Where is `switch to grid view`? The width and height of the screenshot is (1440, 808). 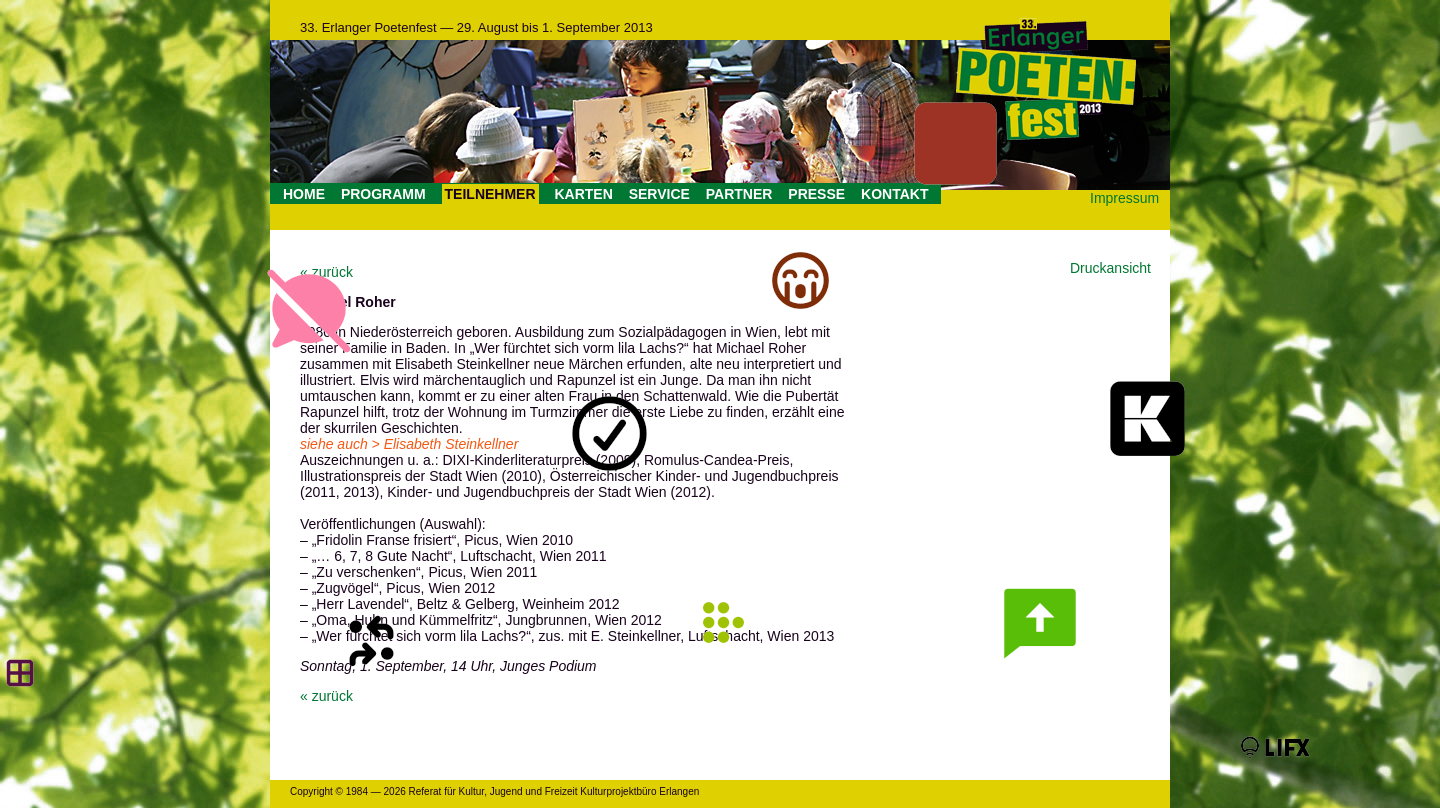
switch to grid view is located at coordinates (20, 673).